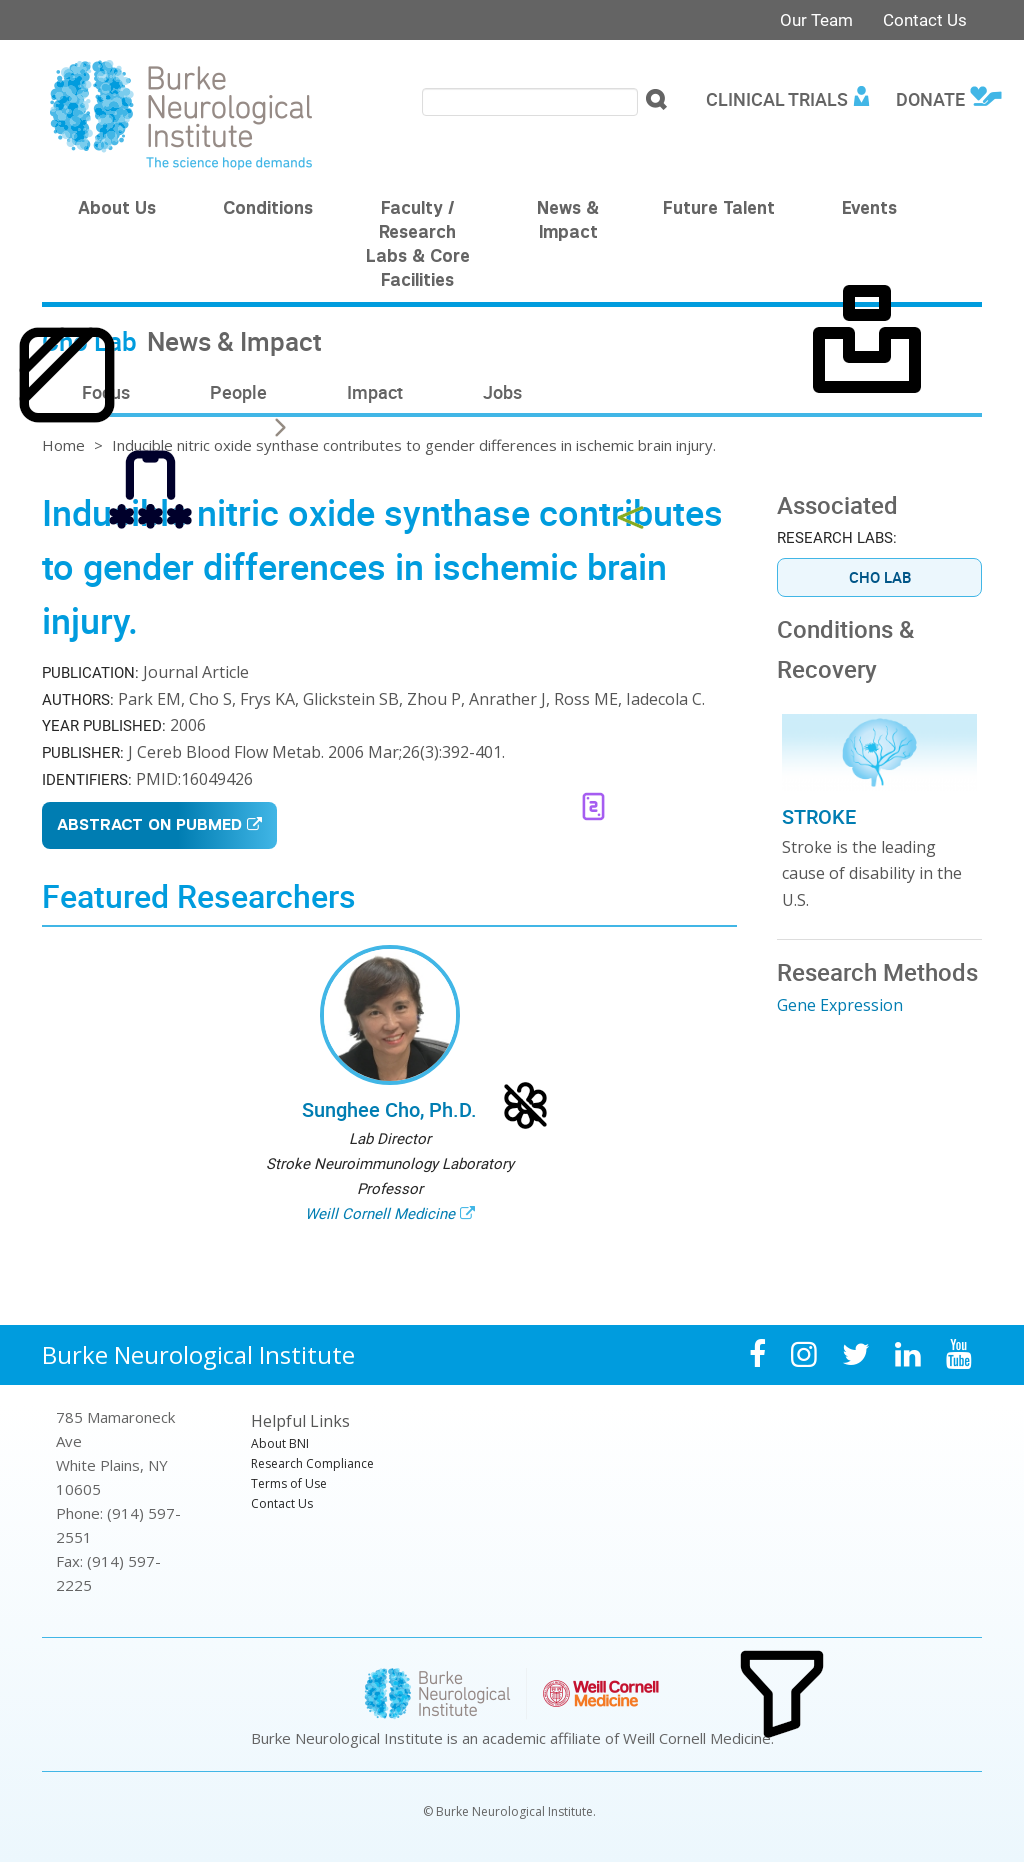  I want to click on less than comparison operator, so click(630, 517).